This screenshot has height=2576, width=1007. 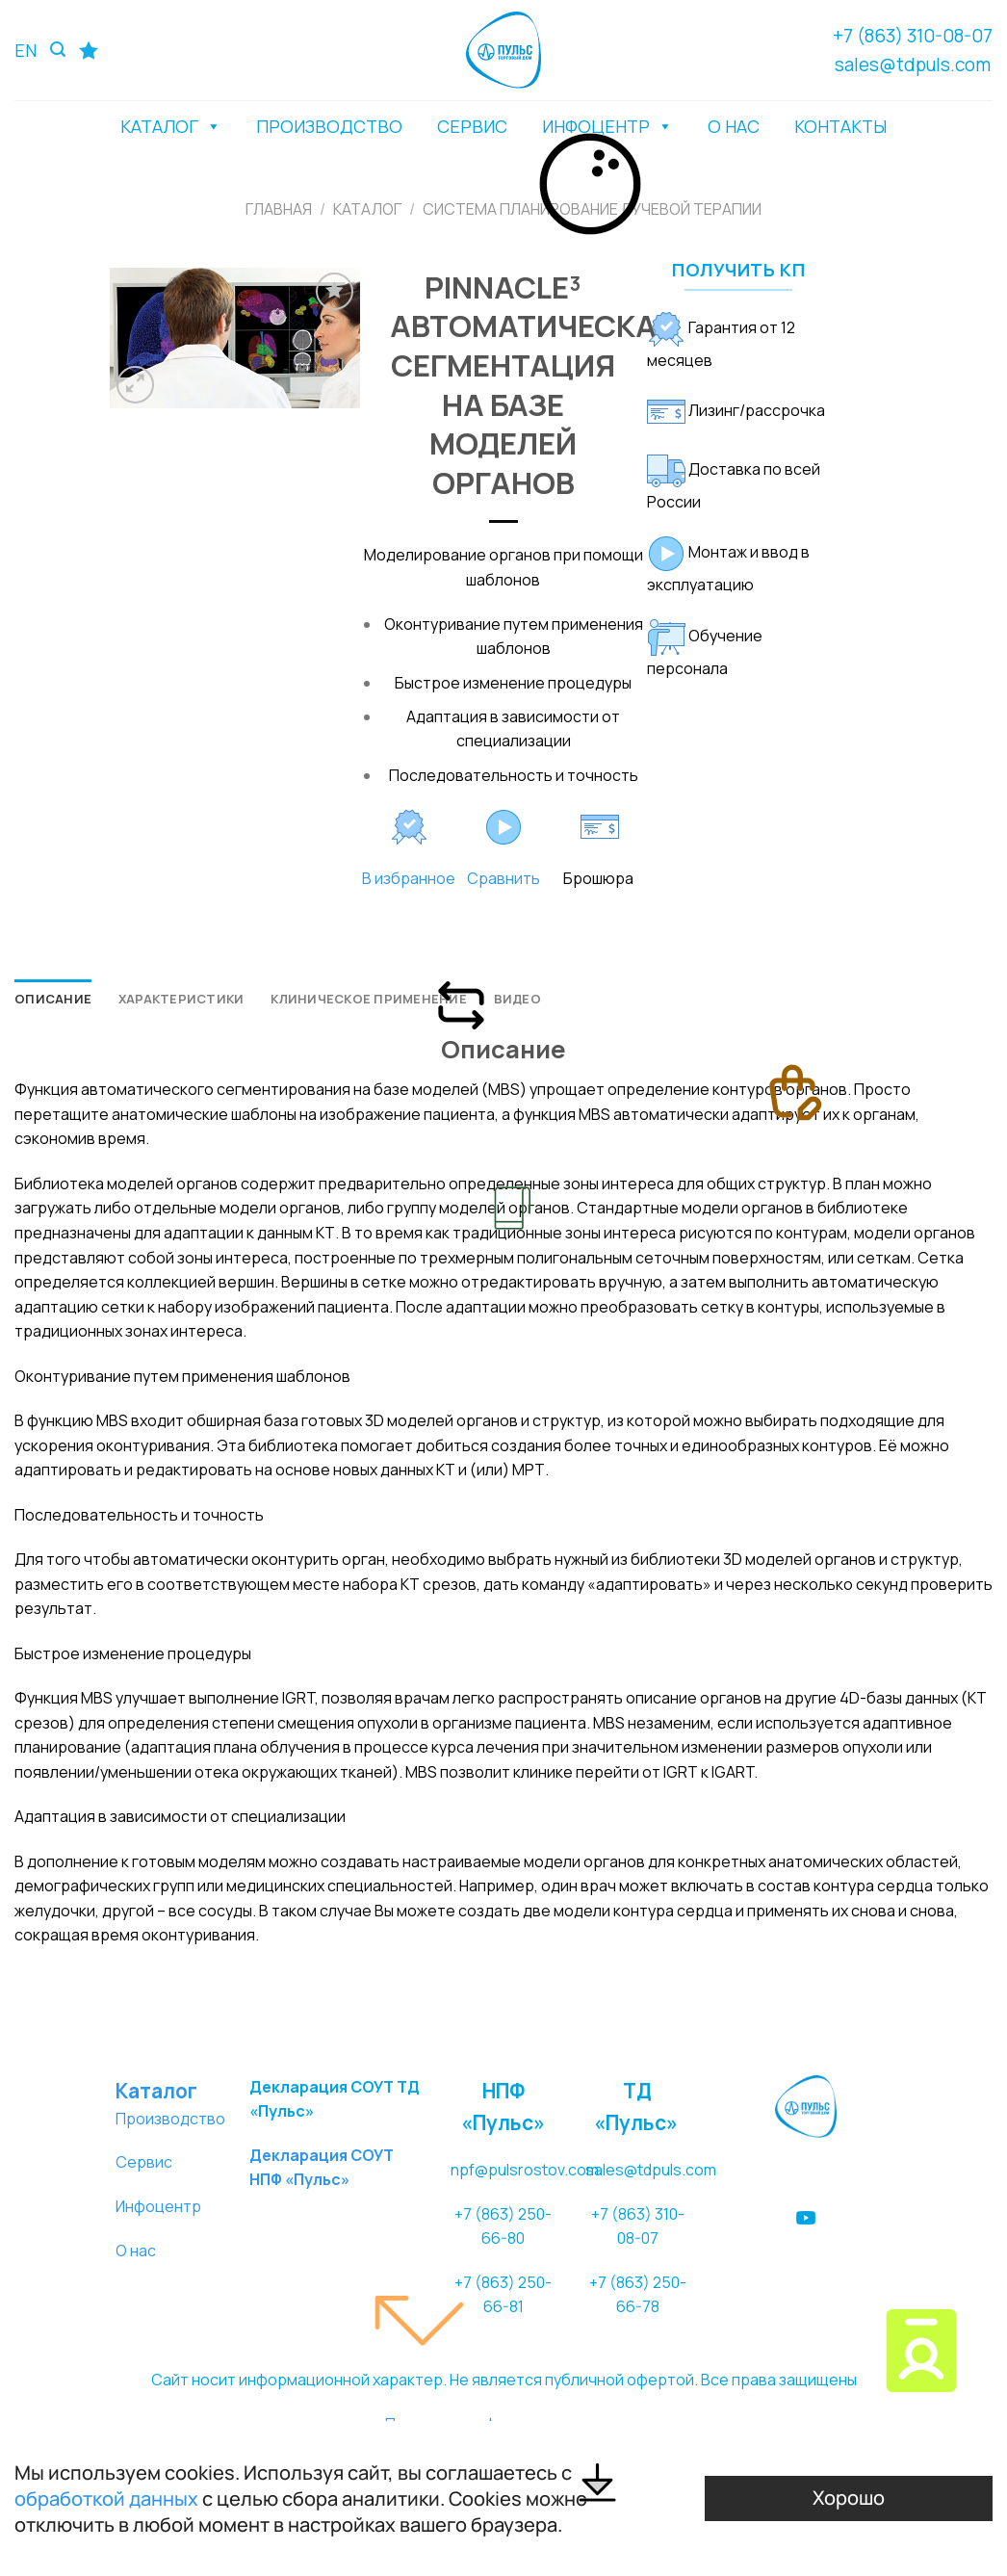 What do you see at coordinates (590, 184) in the screenshot?
I see `access bowling game or activity` at bounding box center [590, 184].